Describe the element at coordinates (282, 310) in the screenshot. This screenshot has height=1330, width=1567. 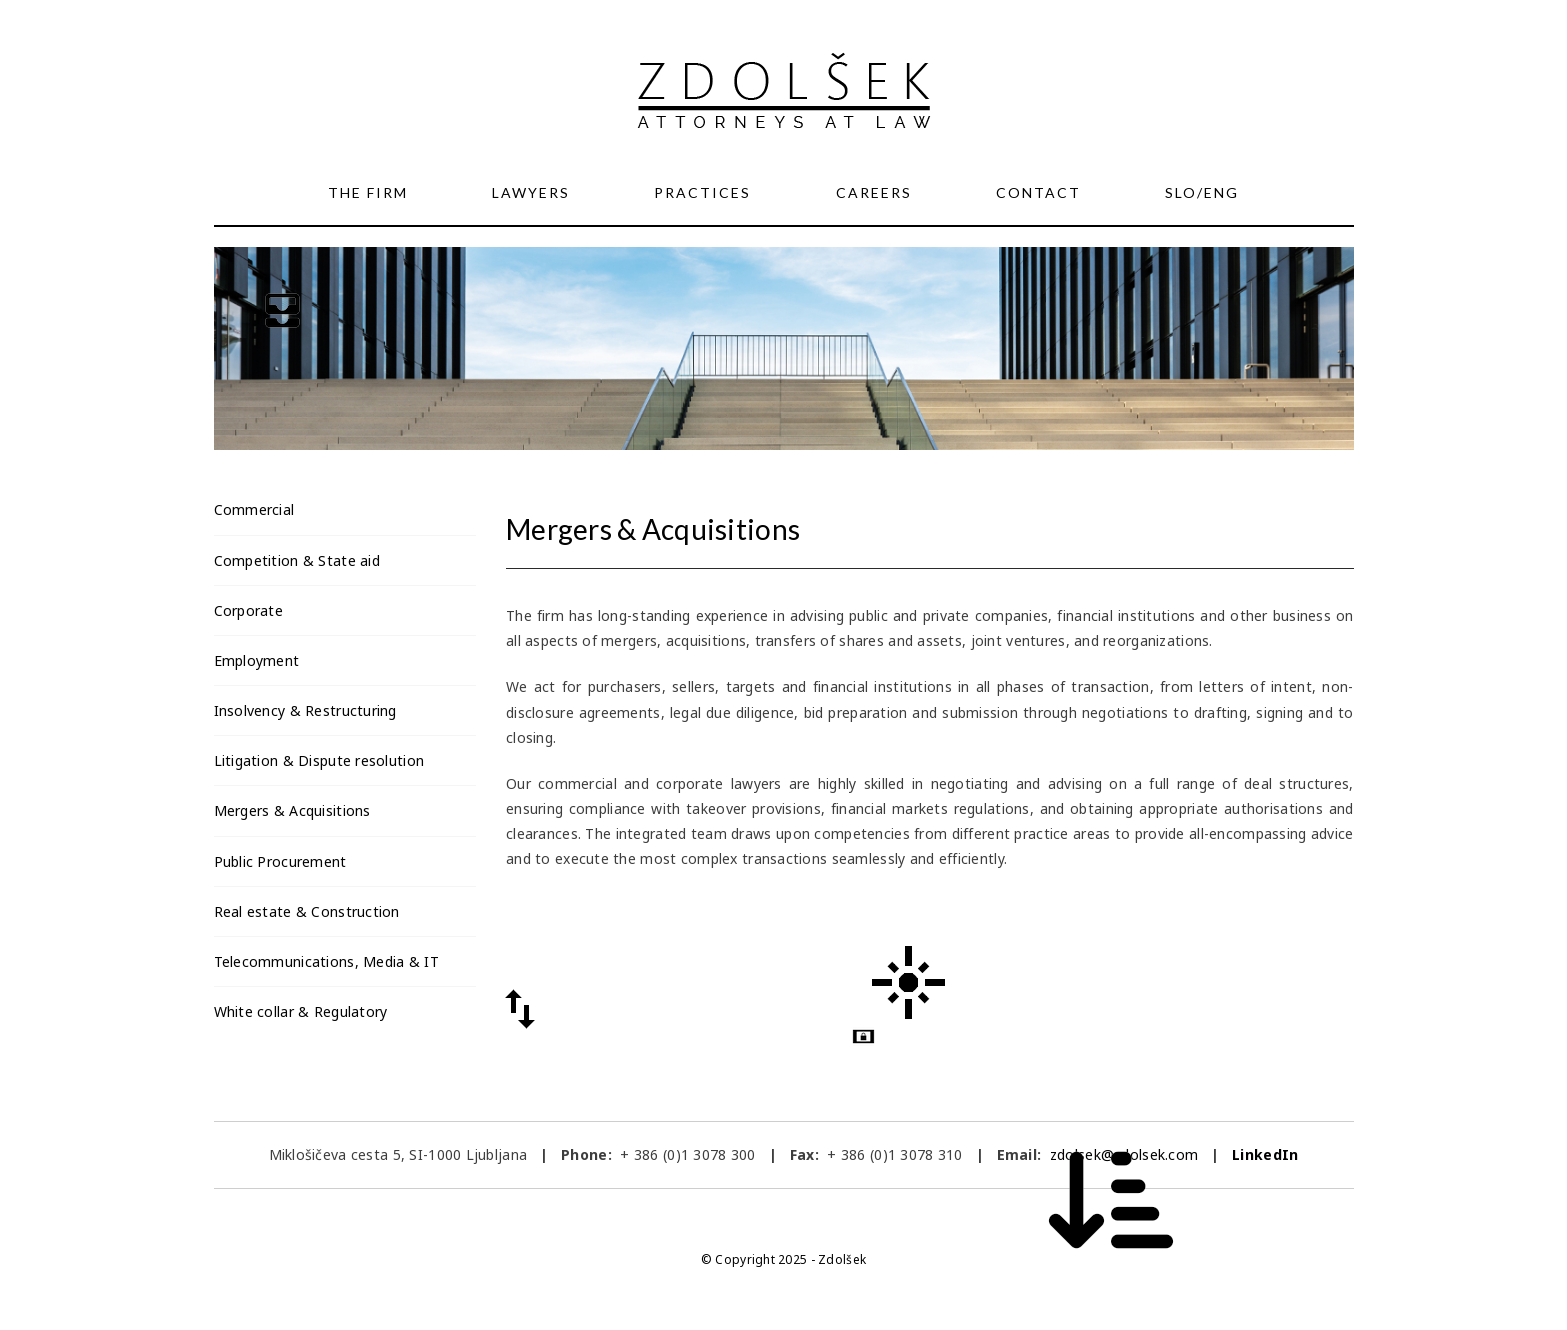
I see `view all inboxes` at that location.